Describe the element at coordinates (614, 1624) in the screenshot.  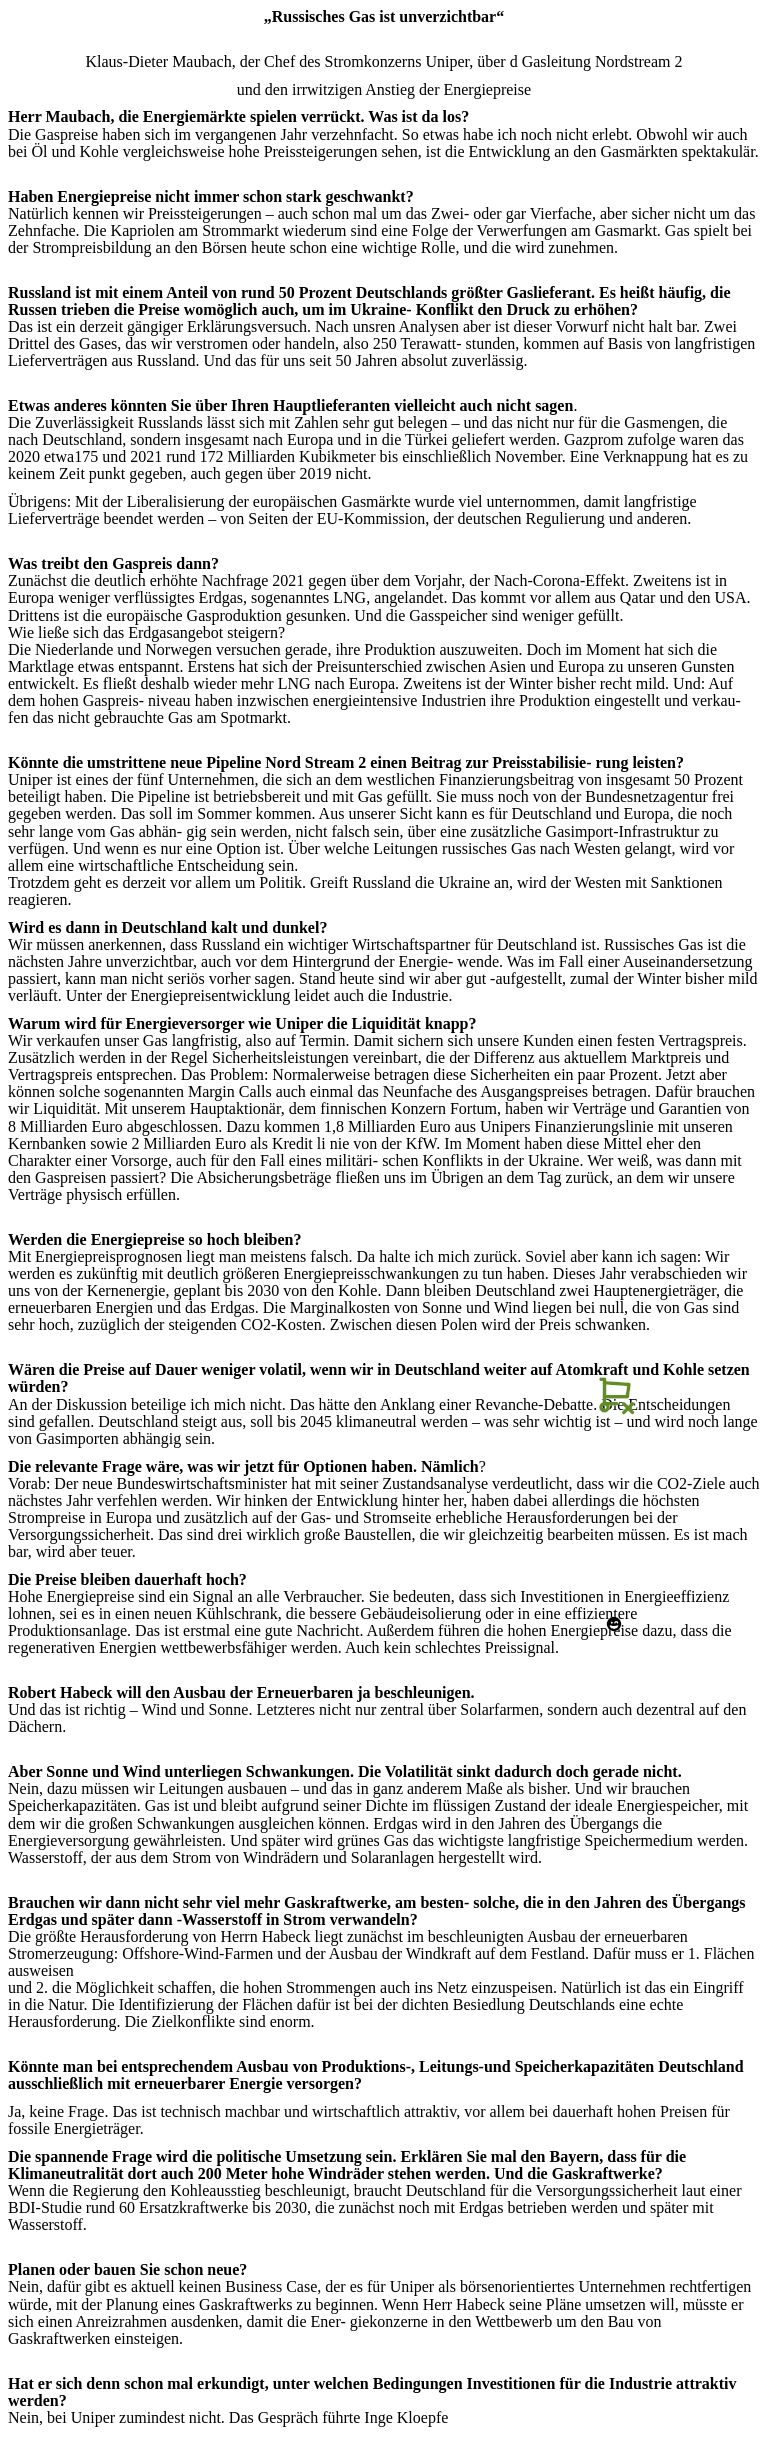
I see `add a playful or winking emoji reaction` at that location.